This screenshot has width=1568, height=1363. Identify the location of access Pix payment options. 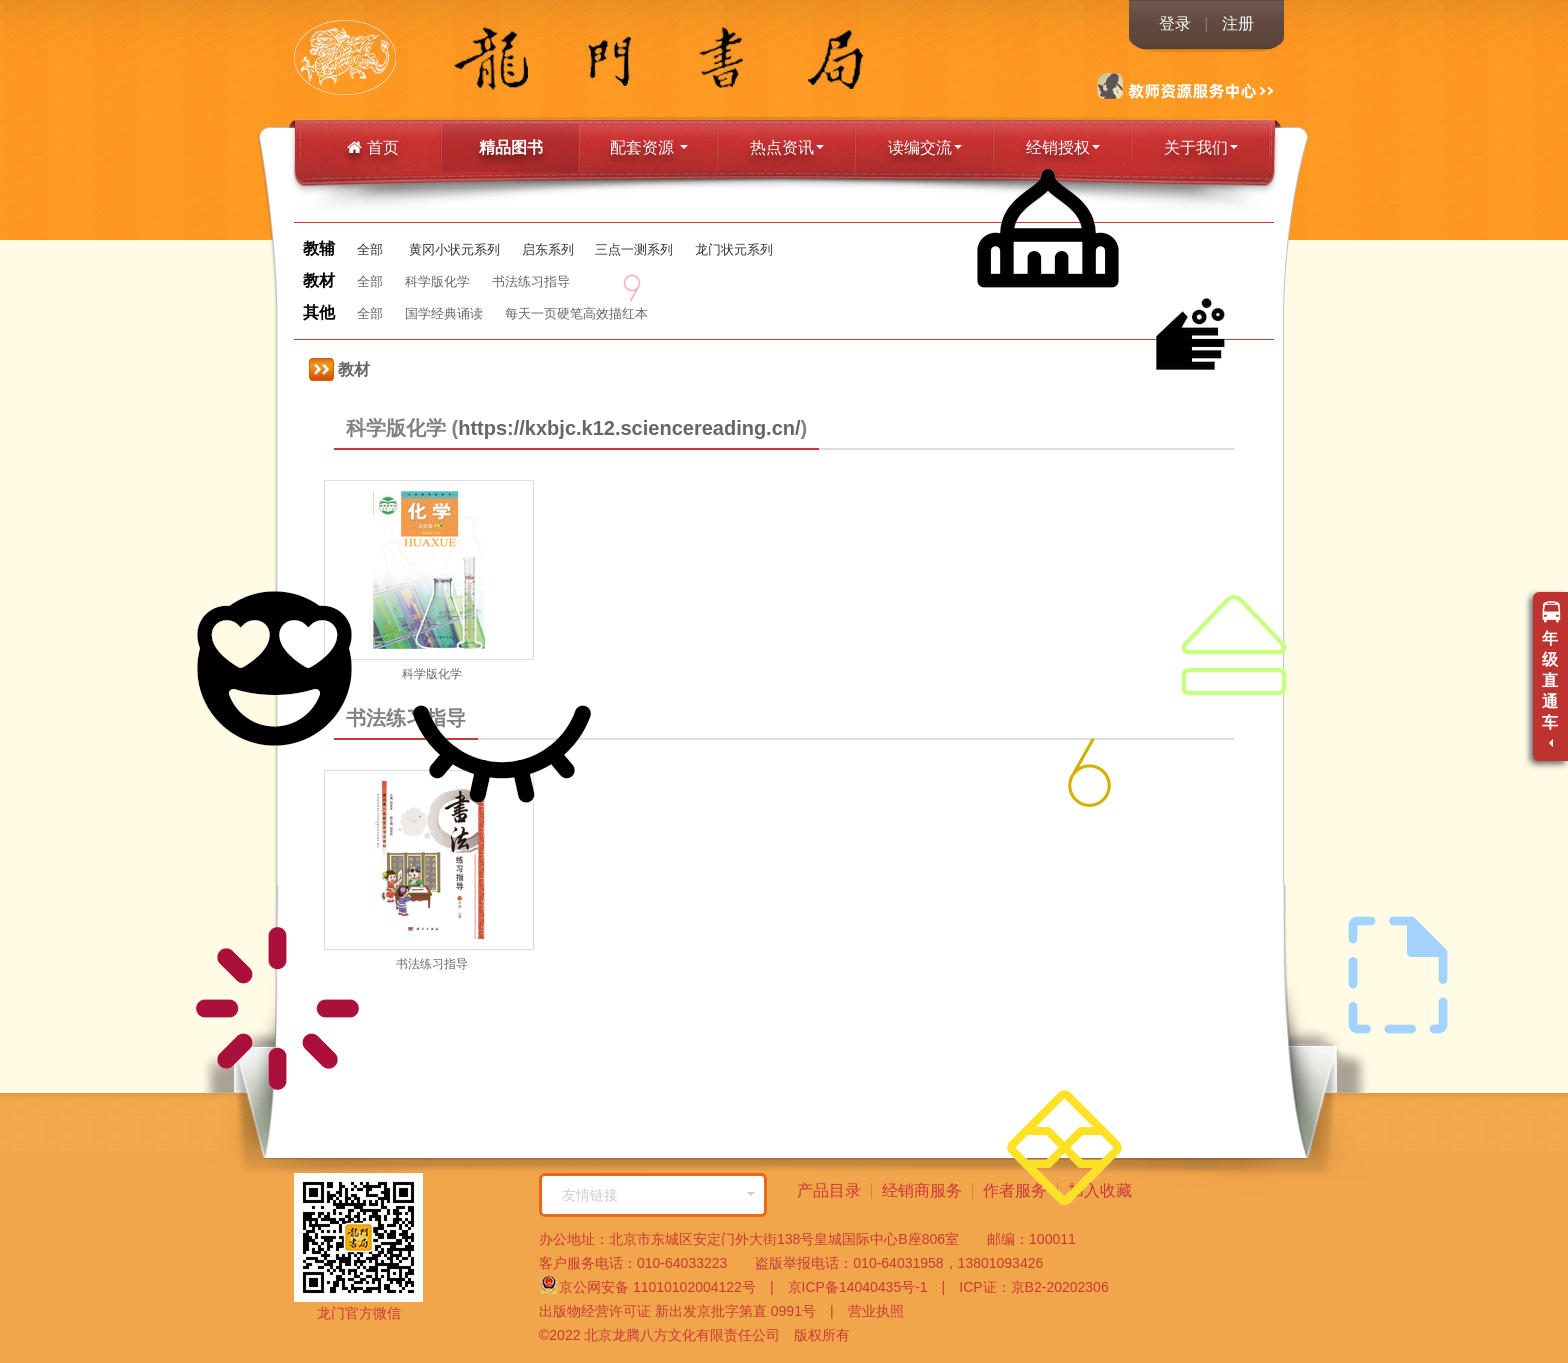
(1064, 1147).